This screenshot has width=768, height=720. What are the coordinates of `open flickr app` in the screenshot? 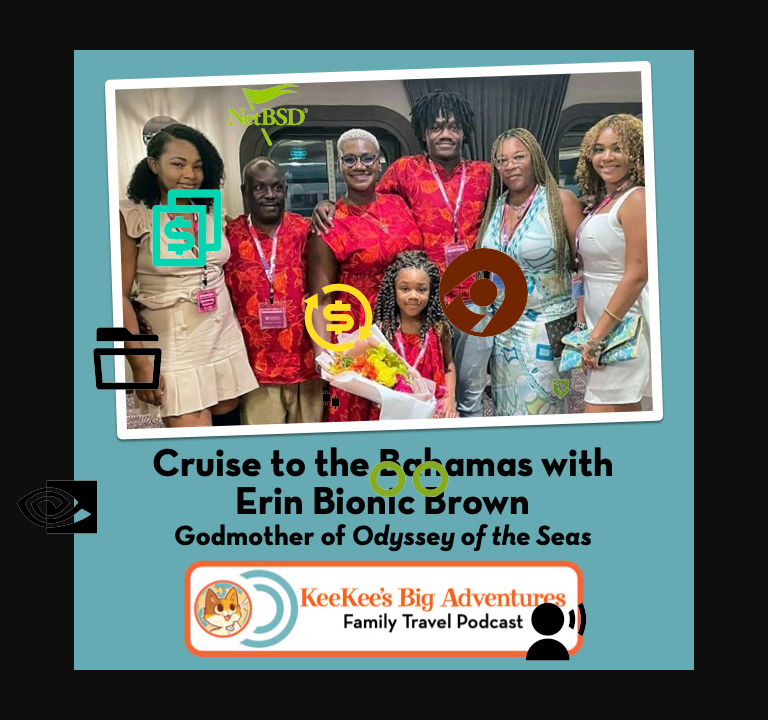 It's located at (409, 479).